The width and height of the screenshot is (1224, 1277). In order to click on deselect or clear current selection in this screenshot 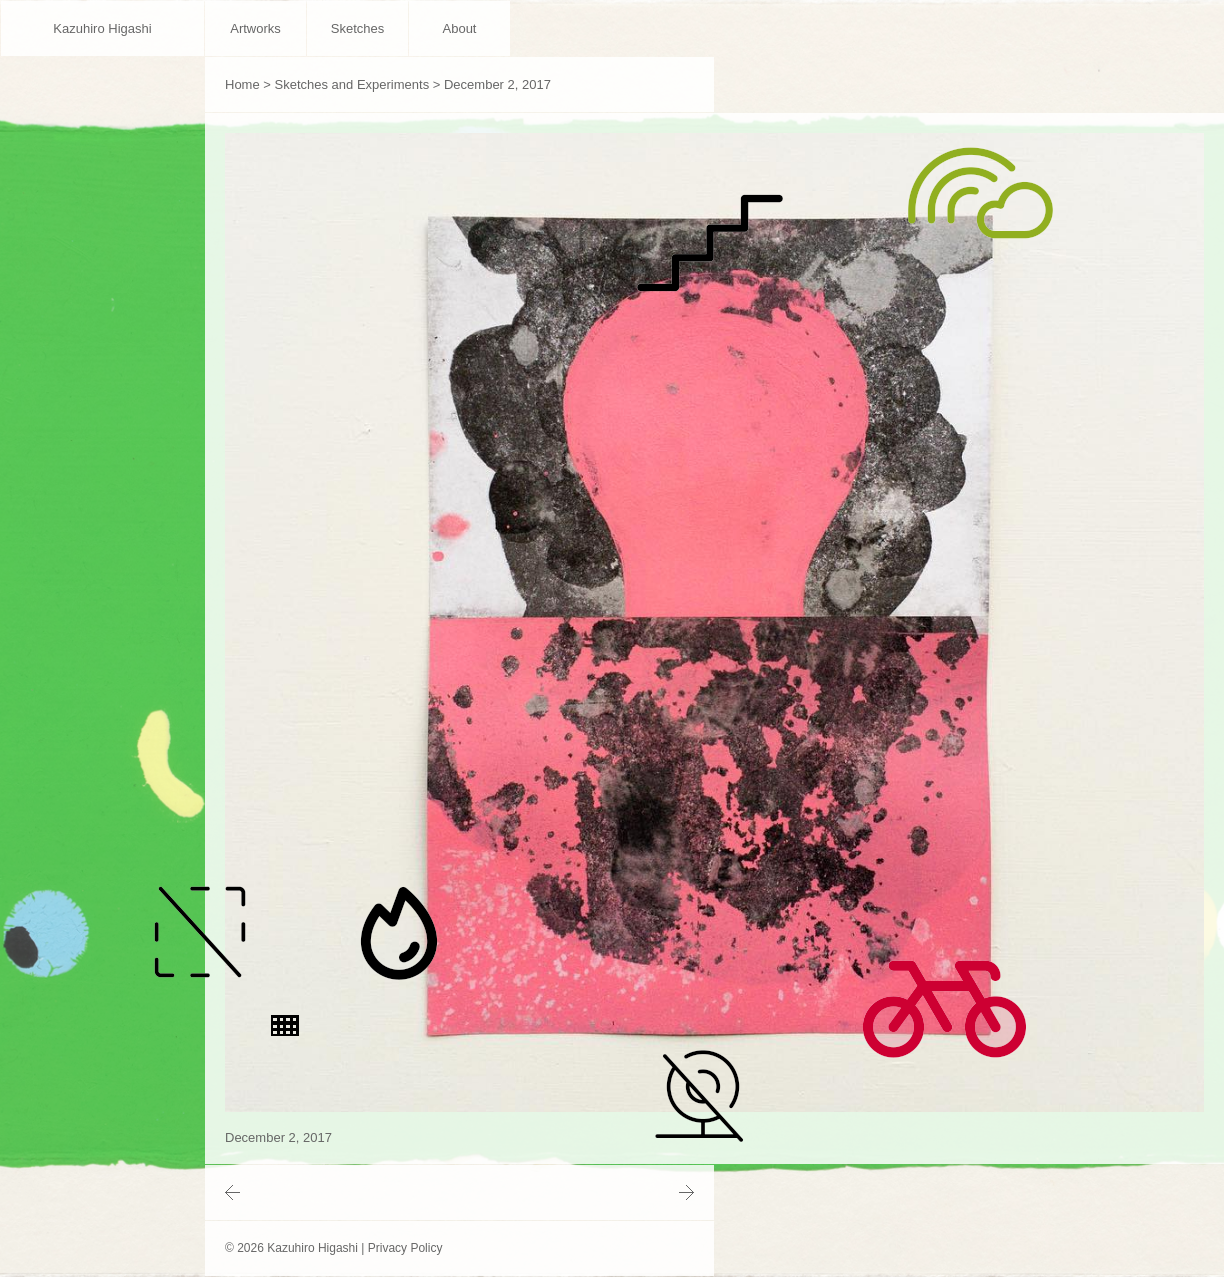, I will do `click(200, 932)`.